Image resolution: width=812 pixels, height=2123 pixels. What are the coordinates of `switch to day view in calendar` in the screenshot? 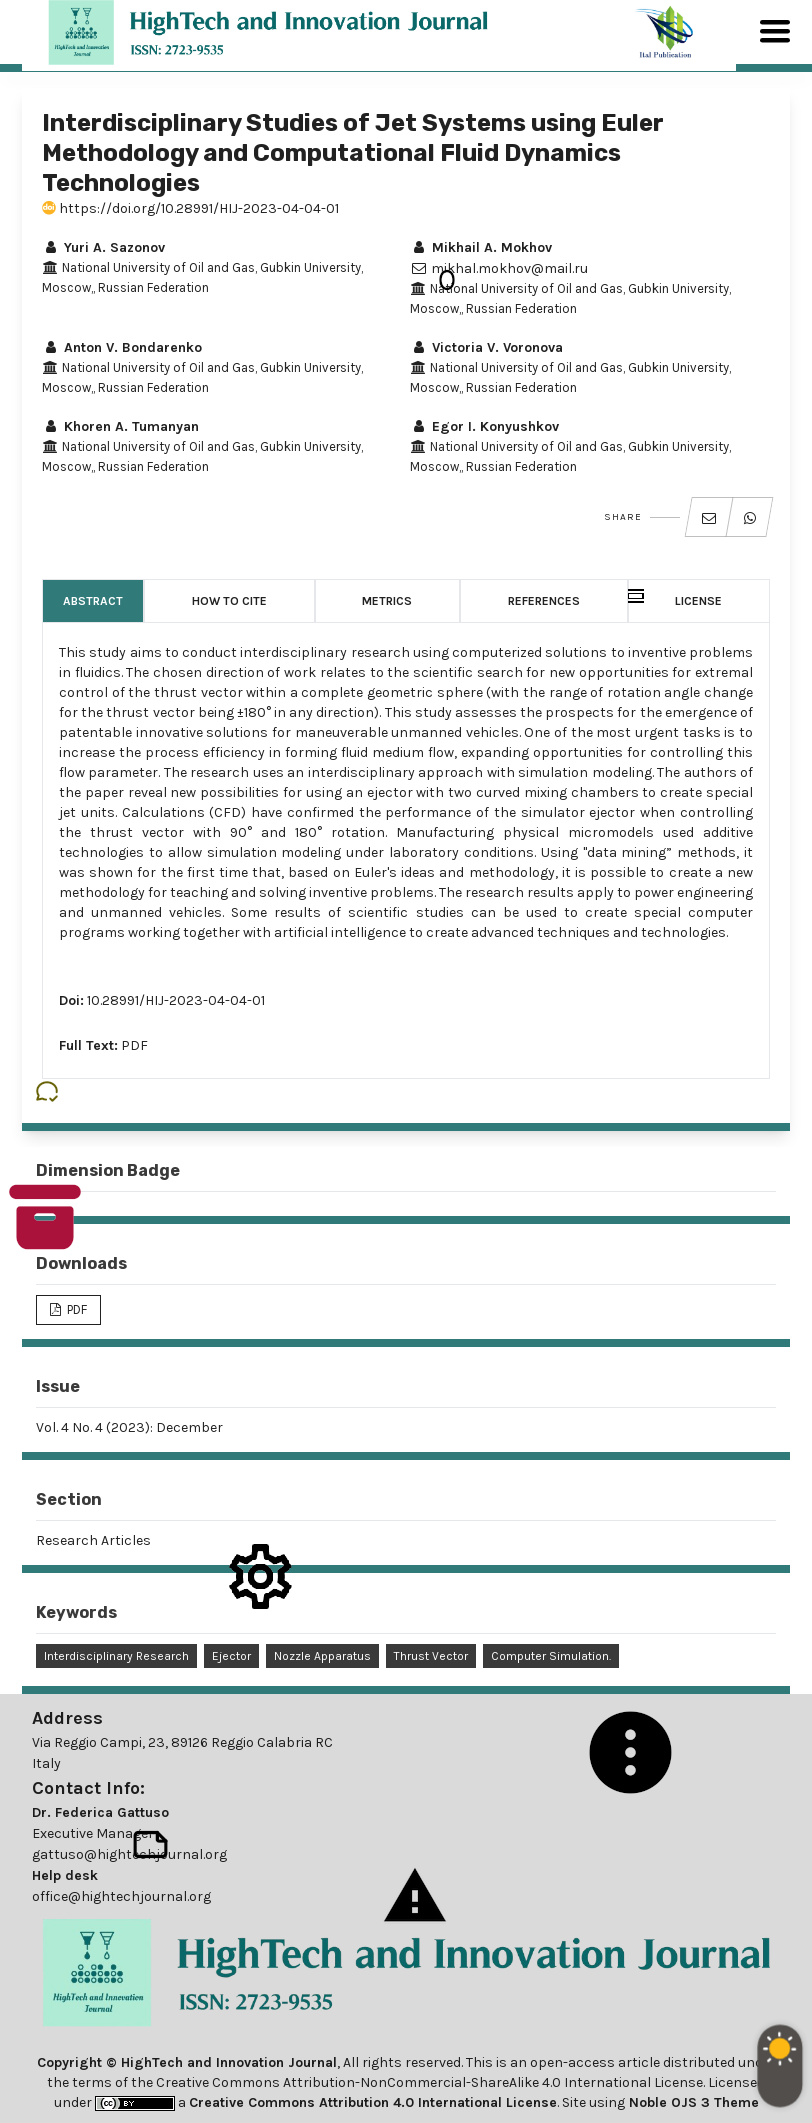 It's located at (636, 596).